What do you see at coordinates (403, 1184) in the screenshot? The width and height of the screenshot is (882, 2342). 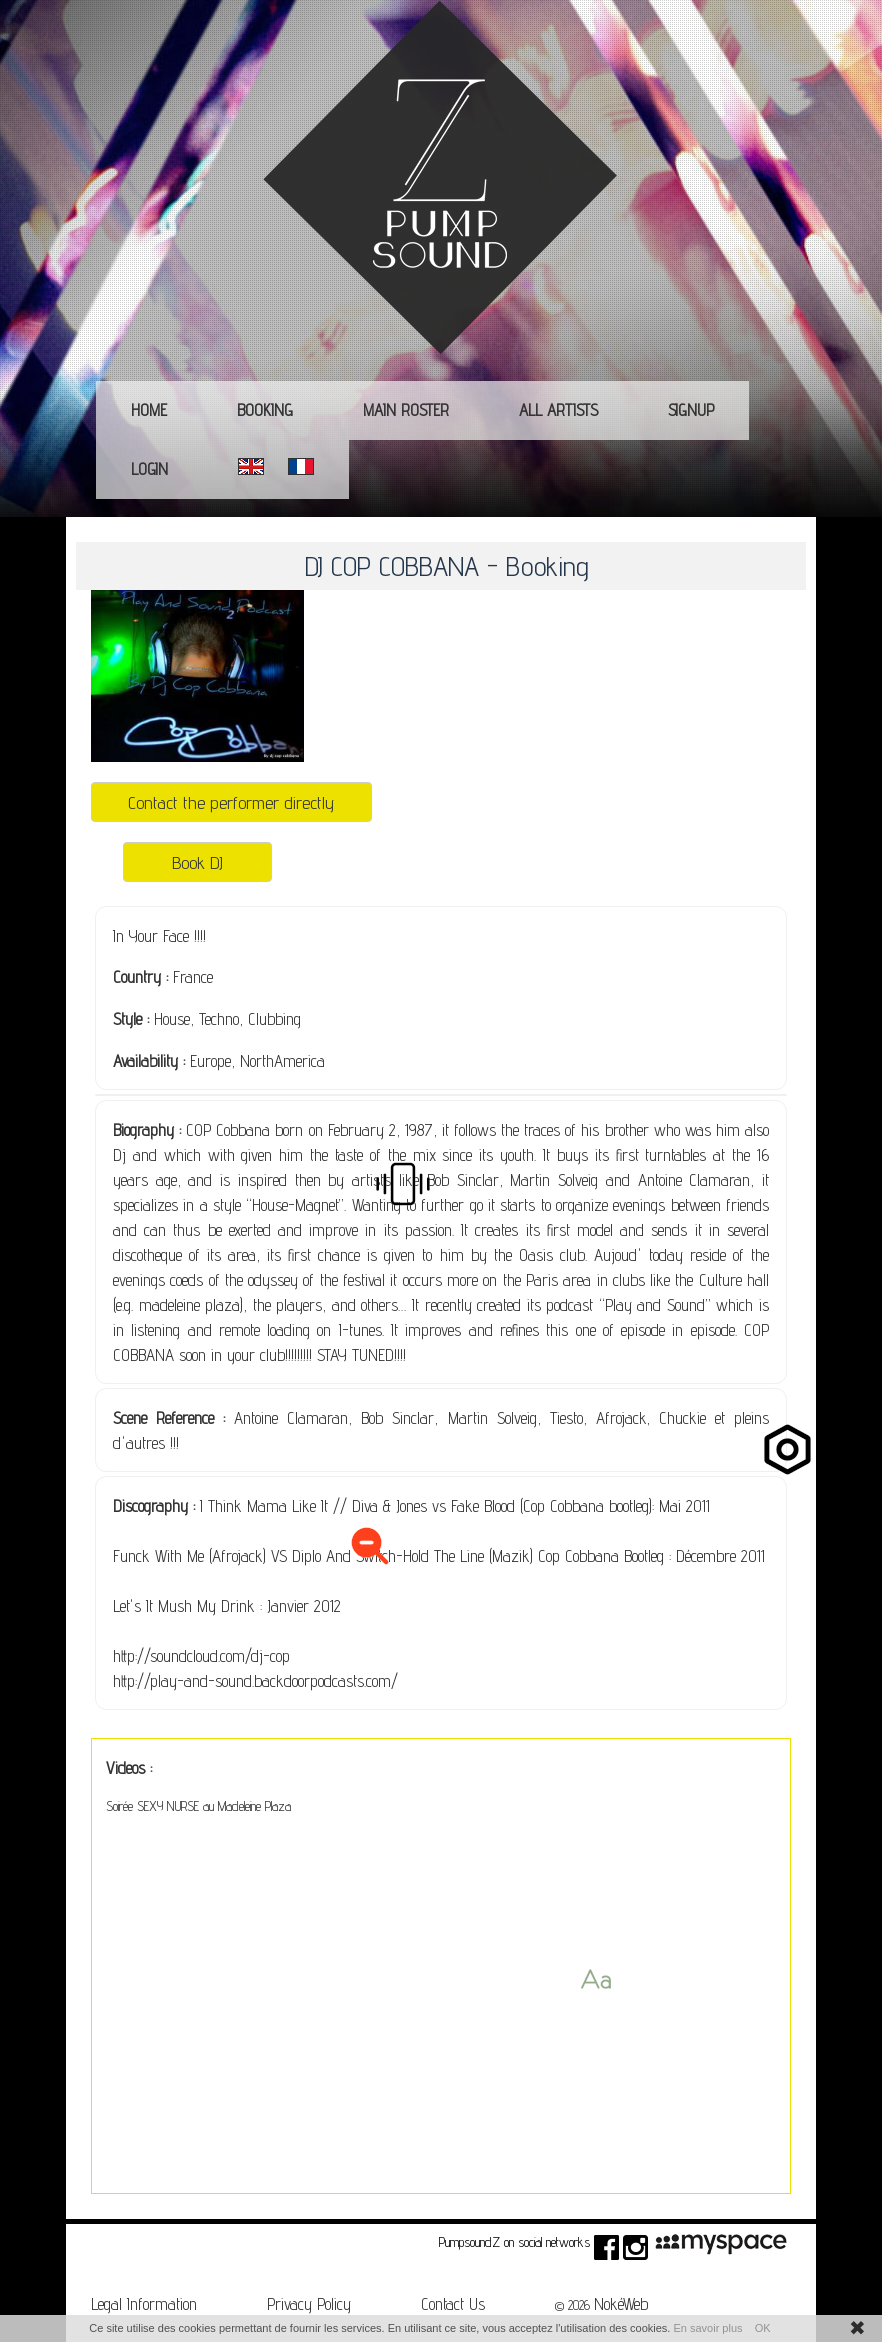 I see `toggle vibrate mode on device` at bounding box center [403, 1184].